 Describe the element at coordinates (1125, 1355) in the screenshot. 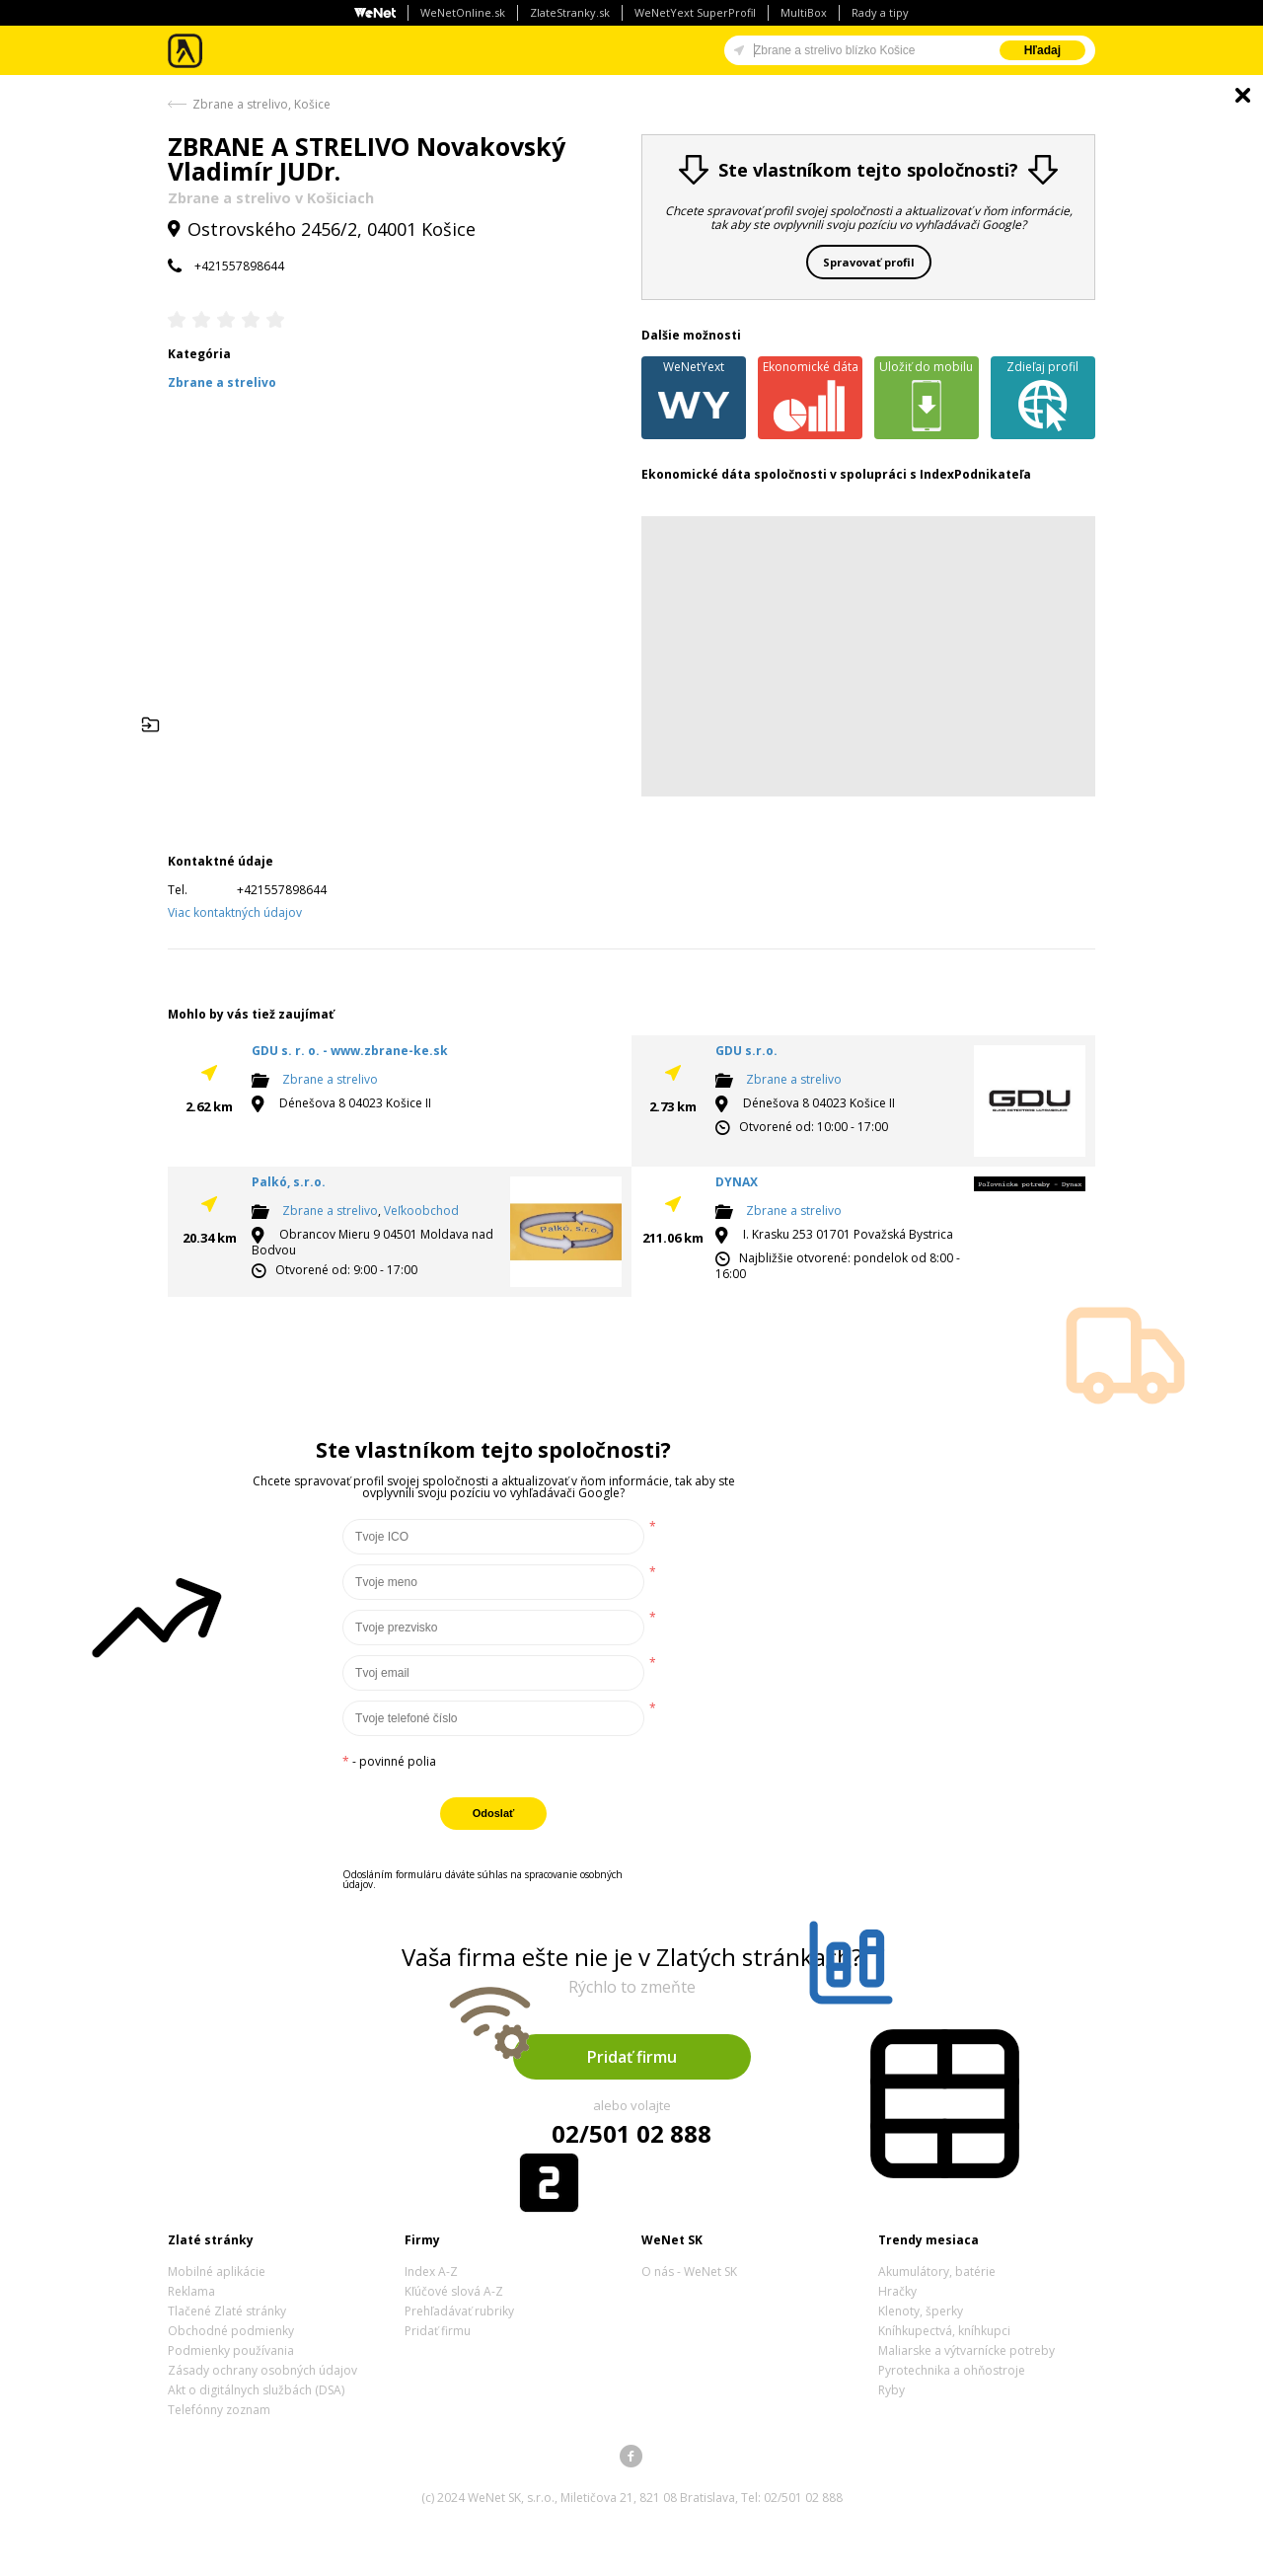

I see `track your delivery or shipment` at that location.